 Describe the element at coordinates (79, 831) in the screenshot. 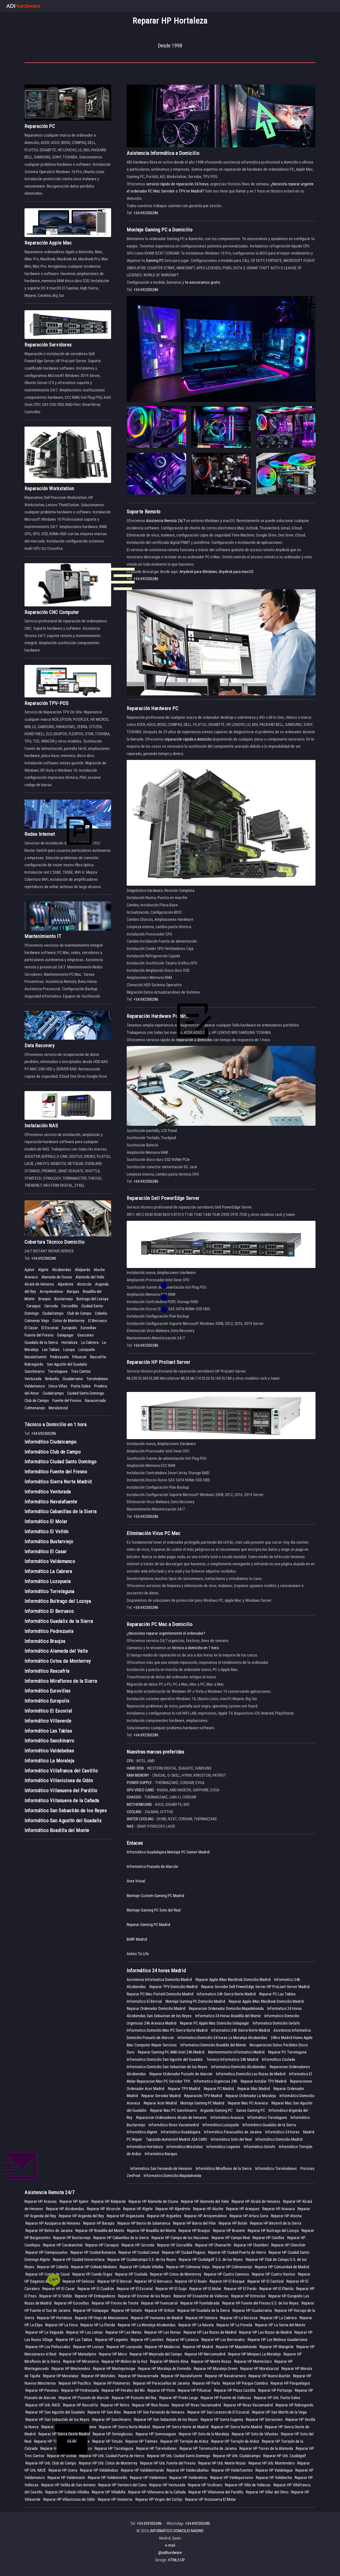

I see `open a PowerPoint presentation file` at that location.